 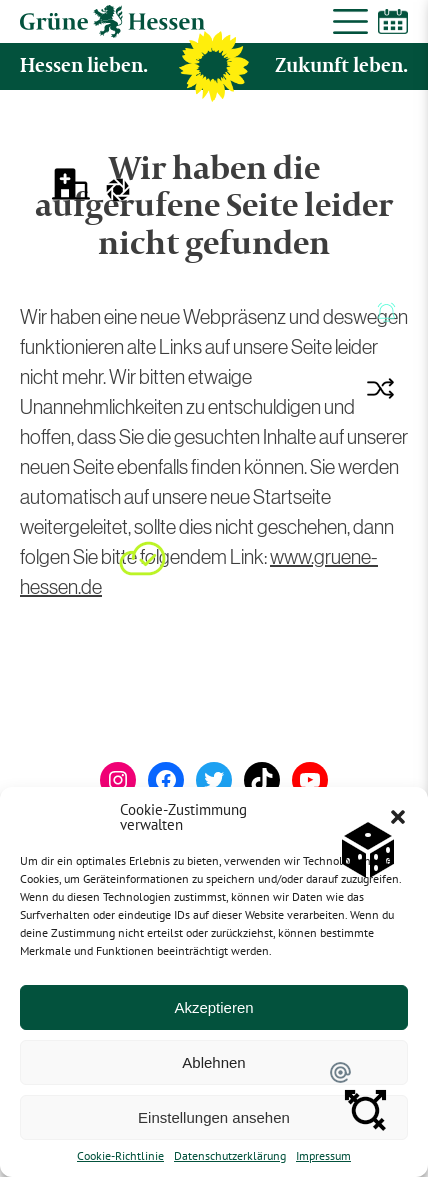 I want to click on file successfully uploaded to cloud storage, so click(x=142, y=558).